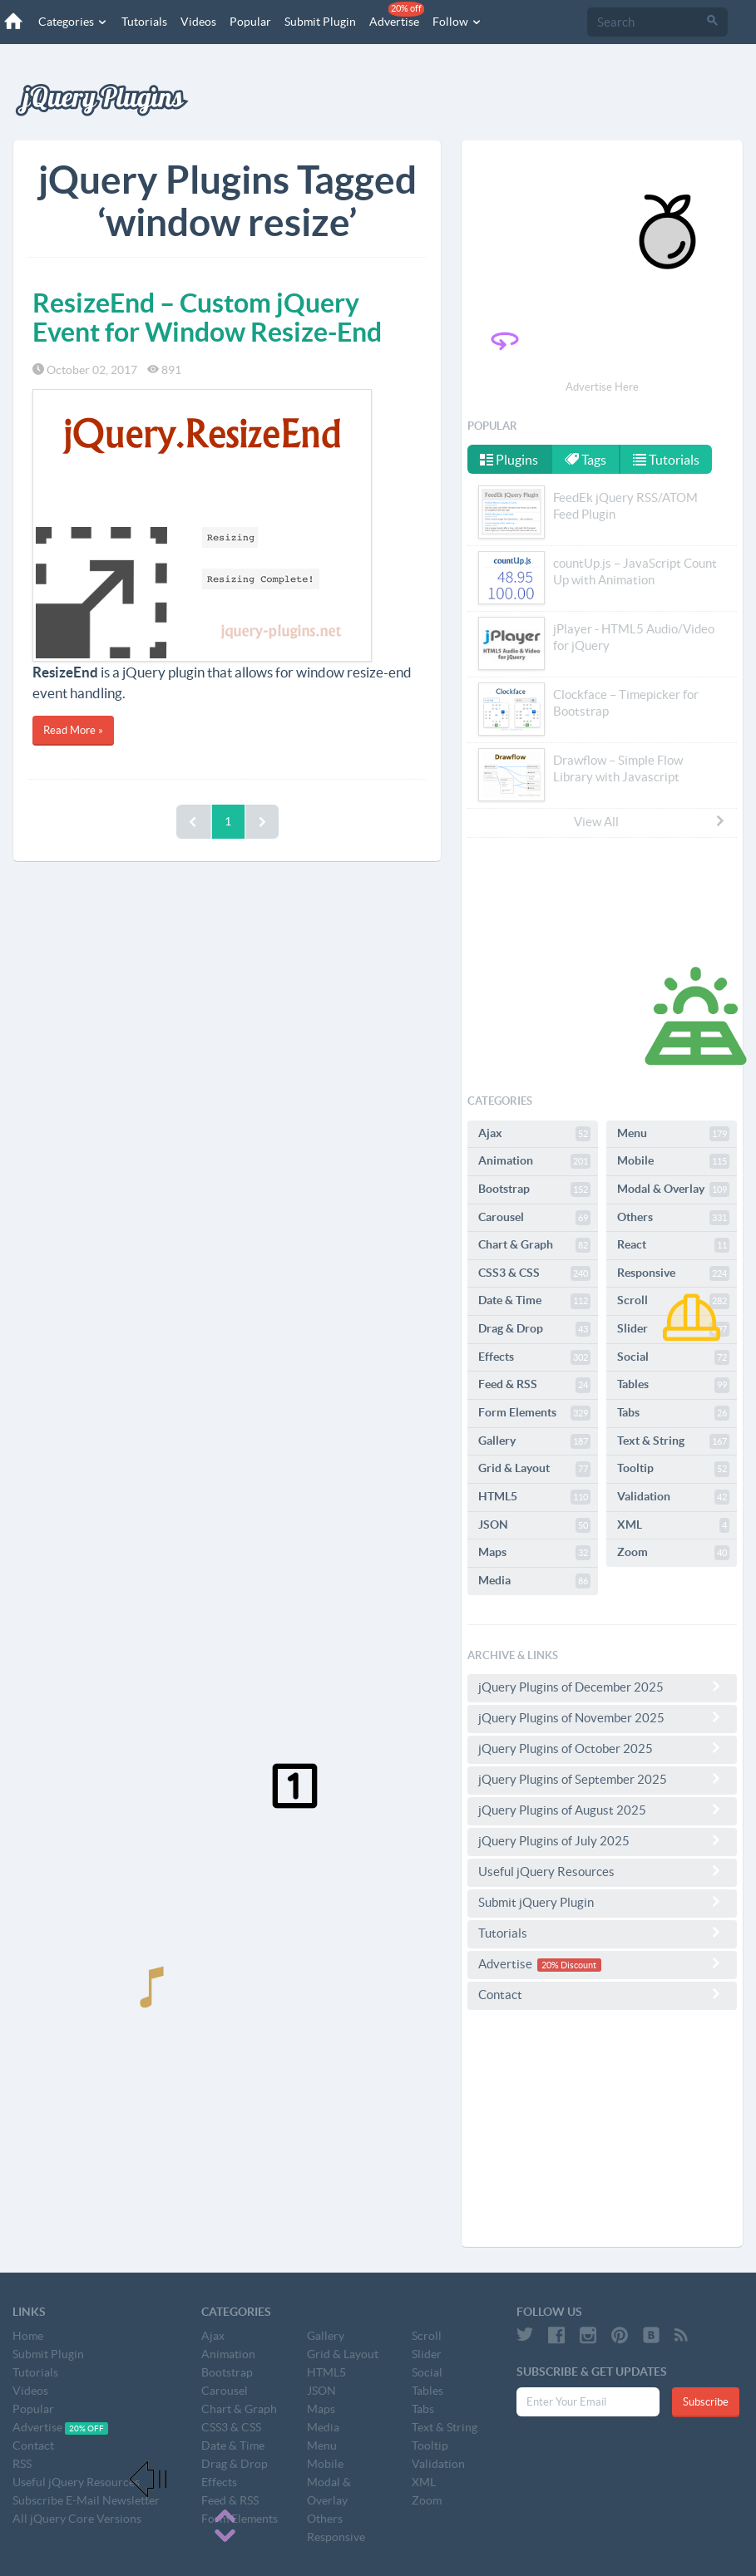 The height and width of the screenshot is (2576, 756). I want to click on access construction or worksite tools, so click(691, 1320).